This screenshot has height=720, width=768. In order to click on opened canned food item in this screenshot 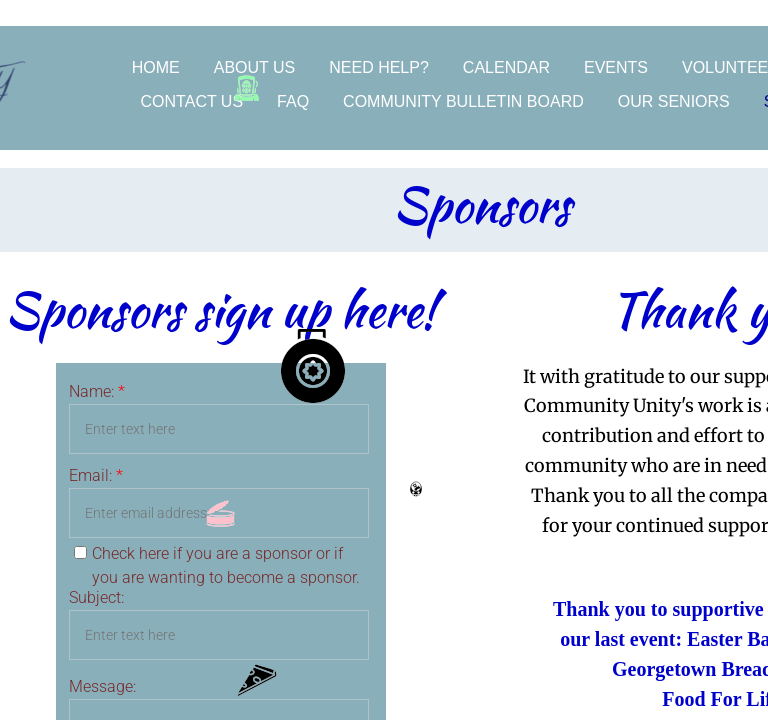, I will do `click(220, 513)`.